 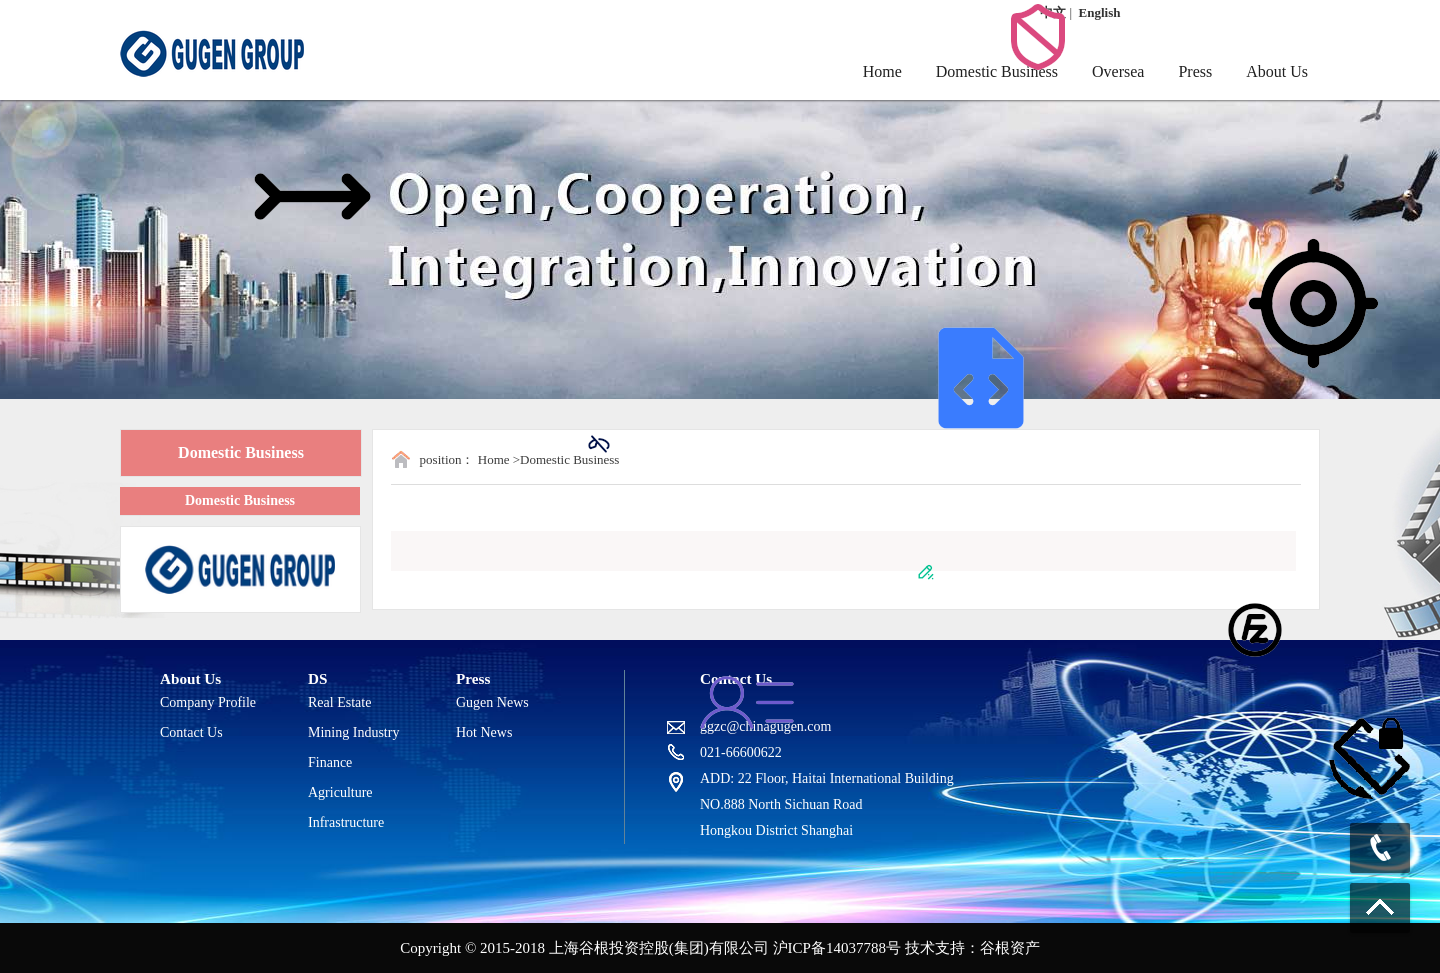 I want to click on screen rotation is locked, so click(x=1371, y=756).